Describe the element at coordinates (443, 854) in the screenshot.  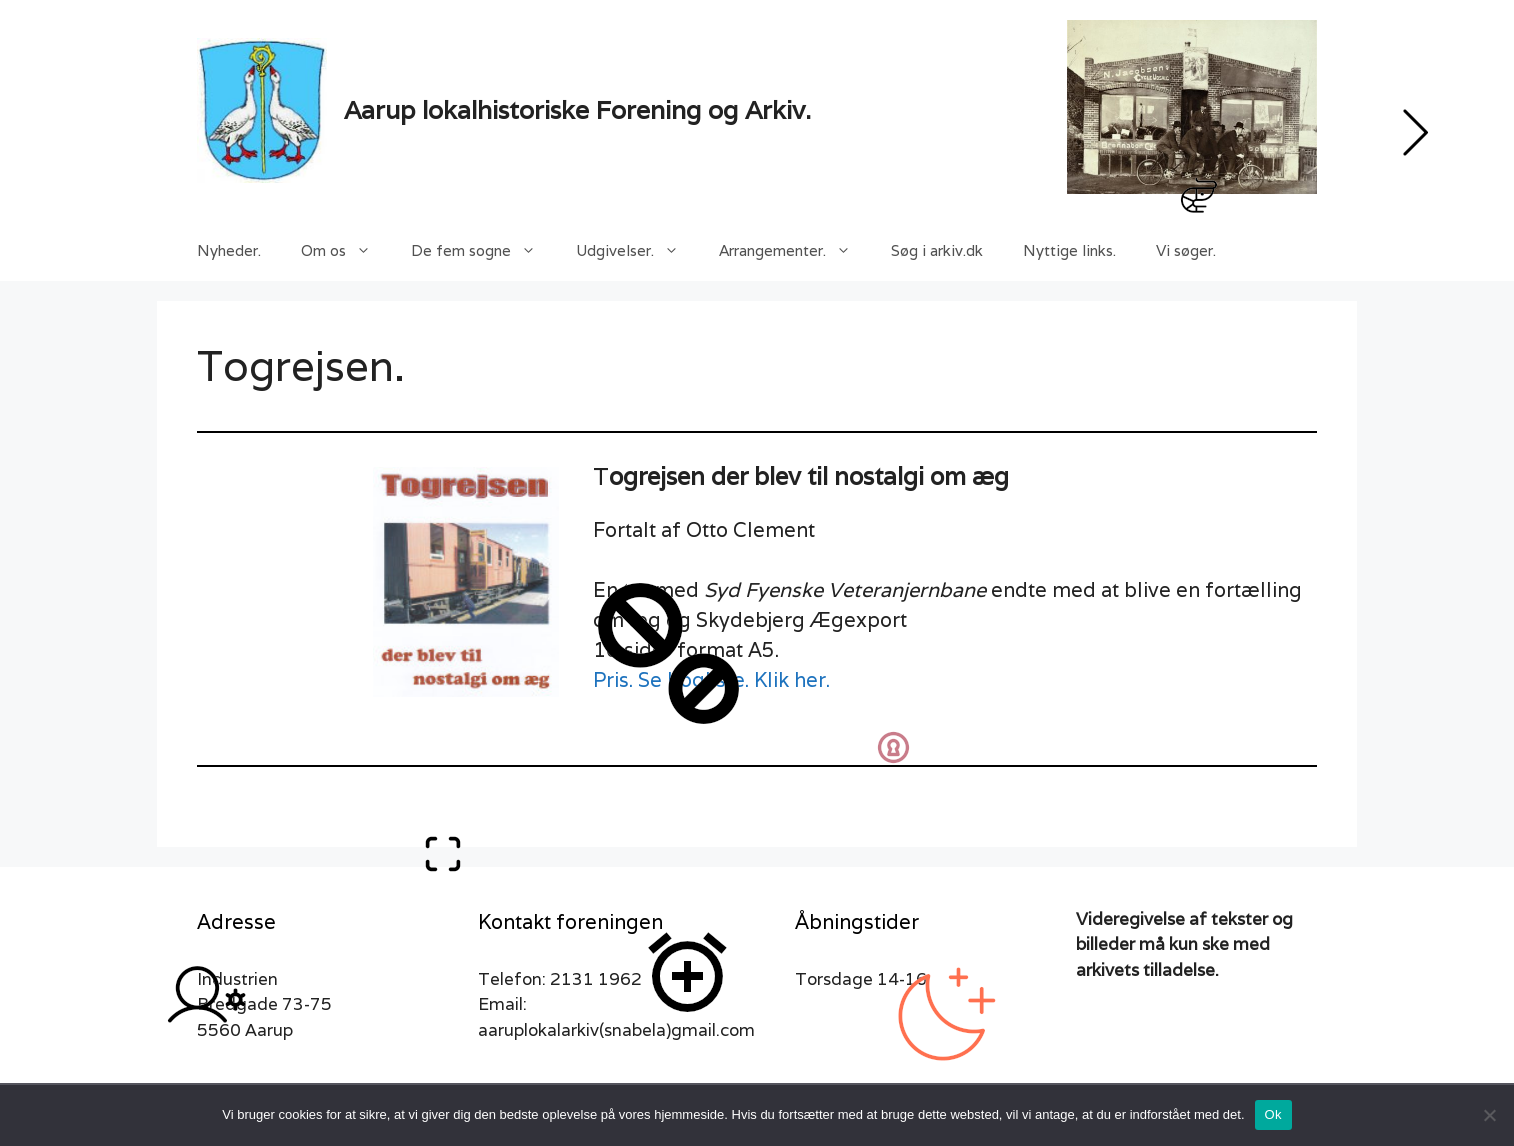
I see `crop or resize an image` at that location.